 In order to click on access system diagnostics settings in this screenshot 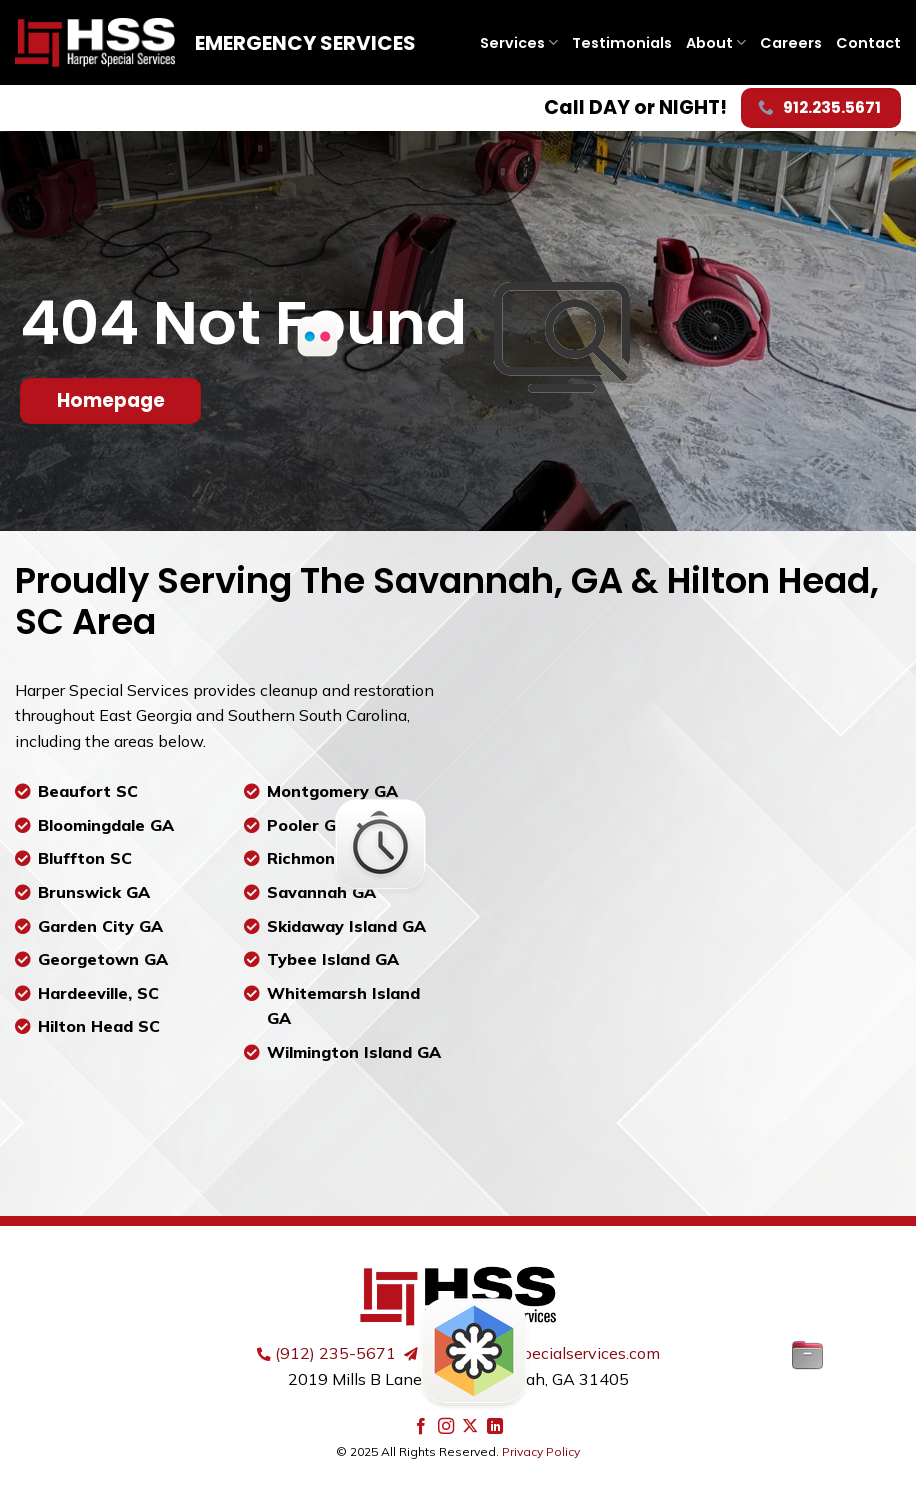, I will do `click(562, 333)`.